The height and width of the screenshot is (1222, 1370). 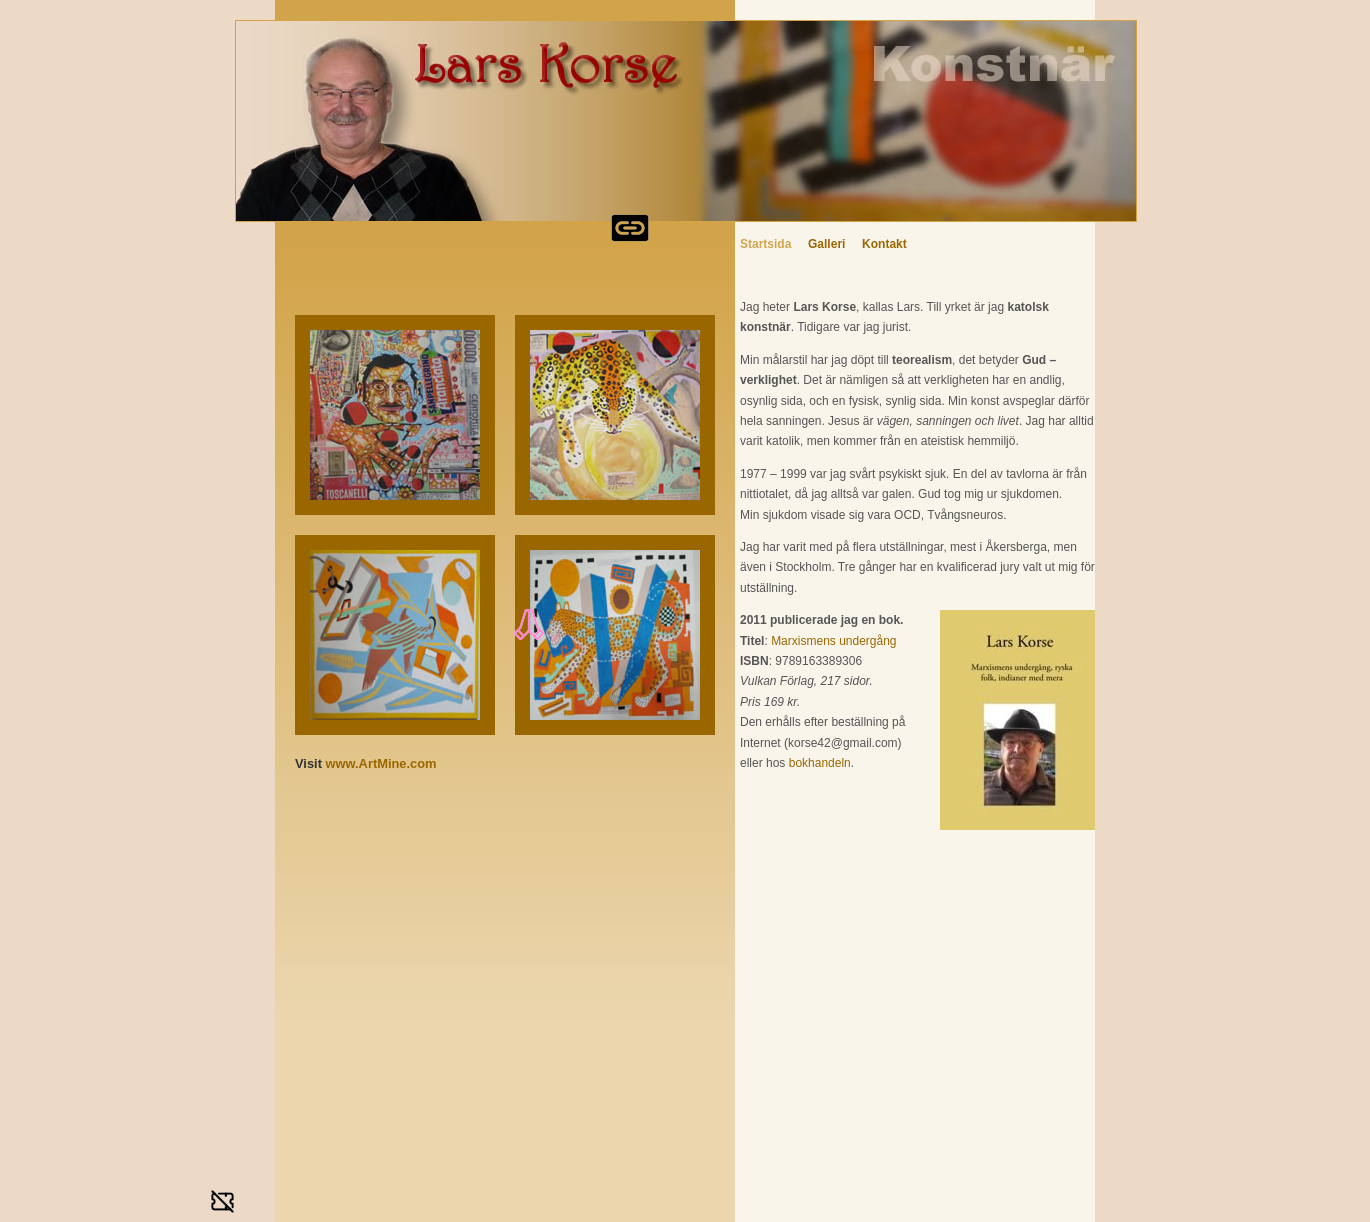 I want to click on express gratitude or thanks, so click(x=529, y=625).